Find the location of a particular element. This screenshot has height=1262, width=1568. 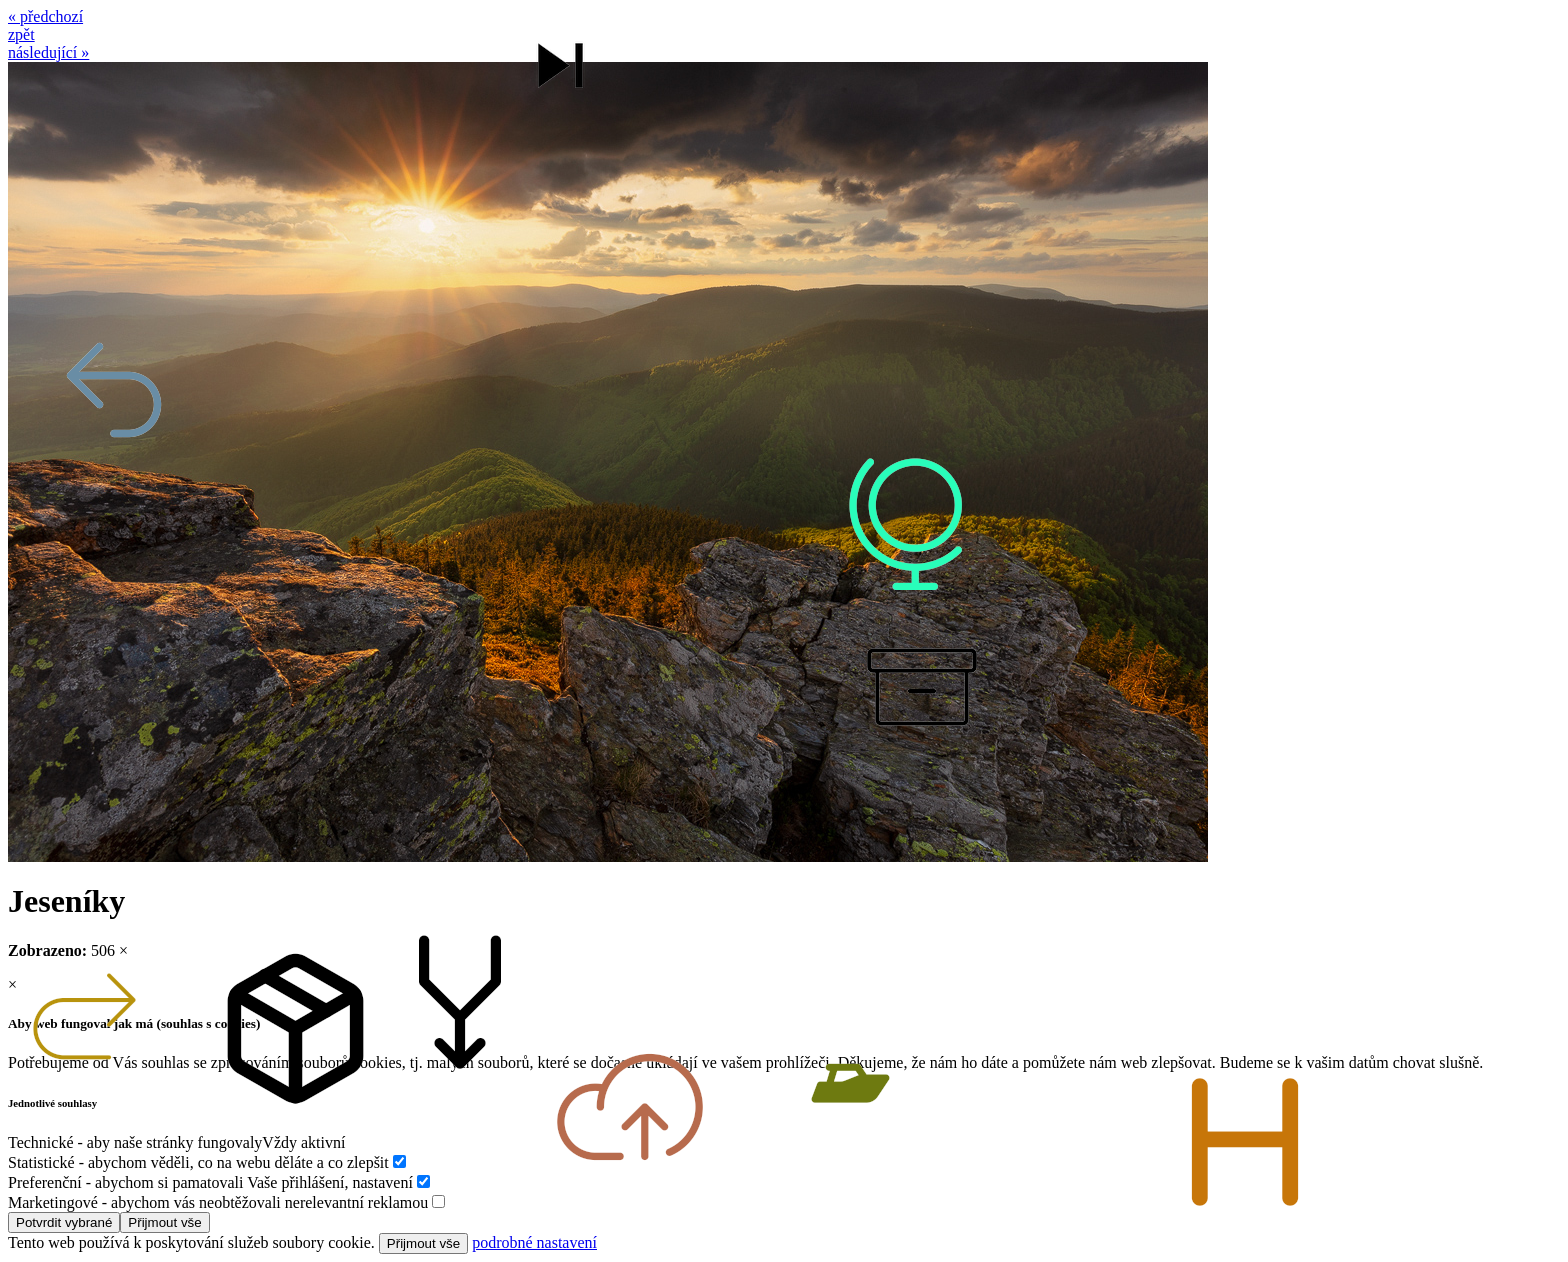

redo or repeat last action is located at coordinates (84, 1020).